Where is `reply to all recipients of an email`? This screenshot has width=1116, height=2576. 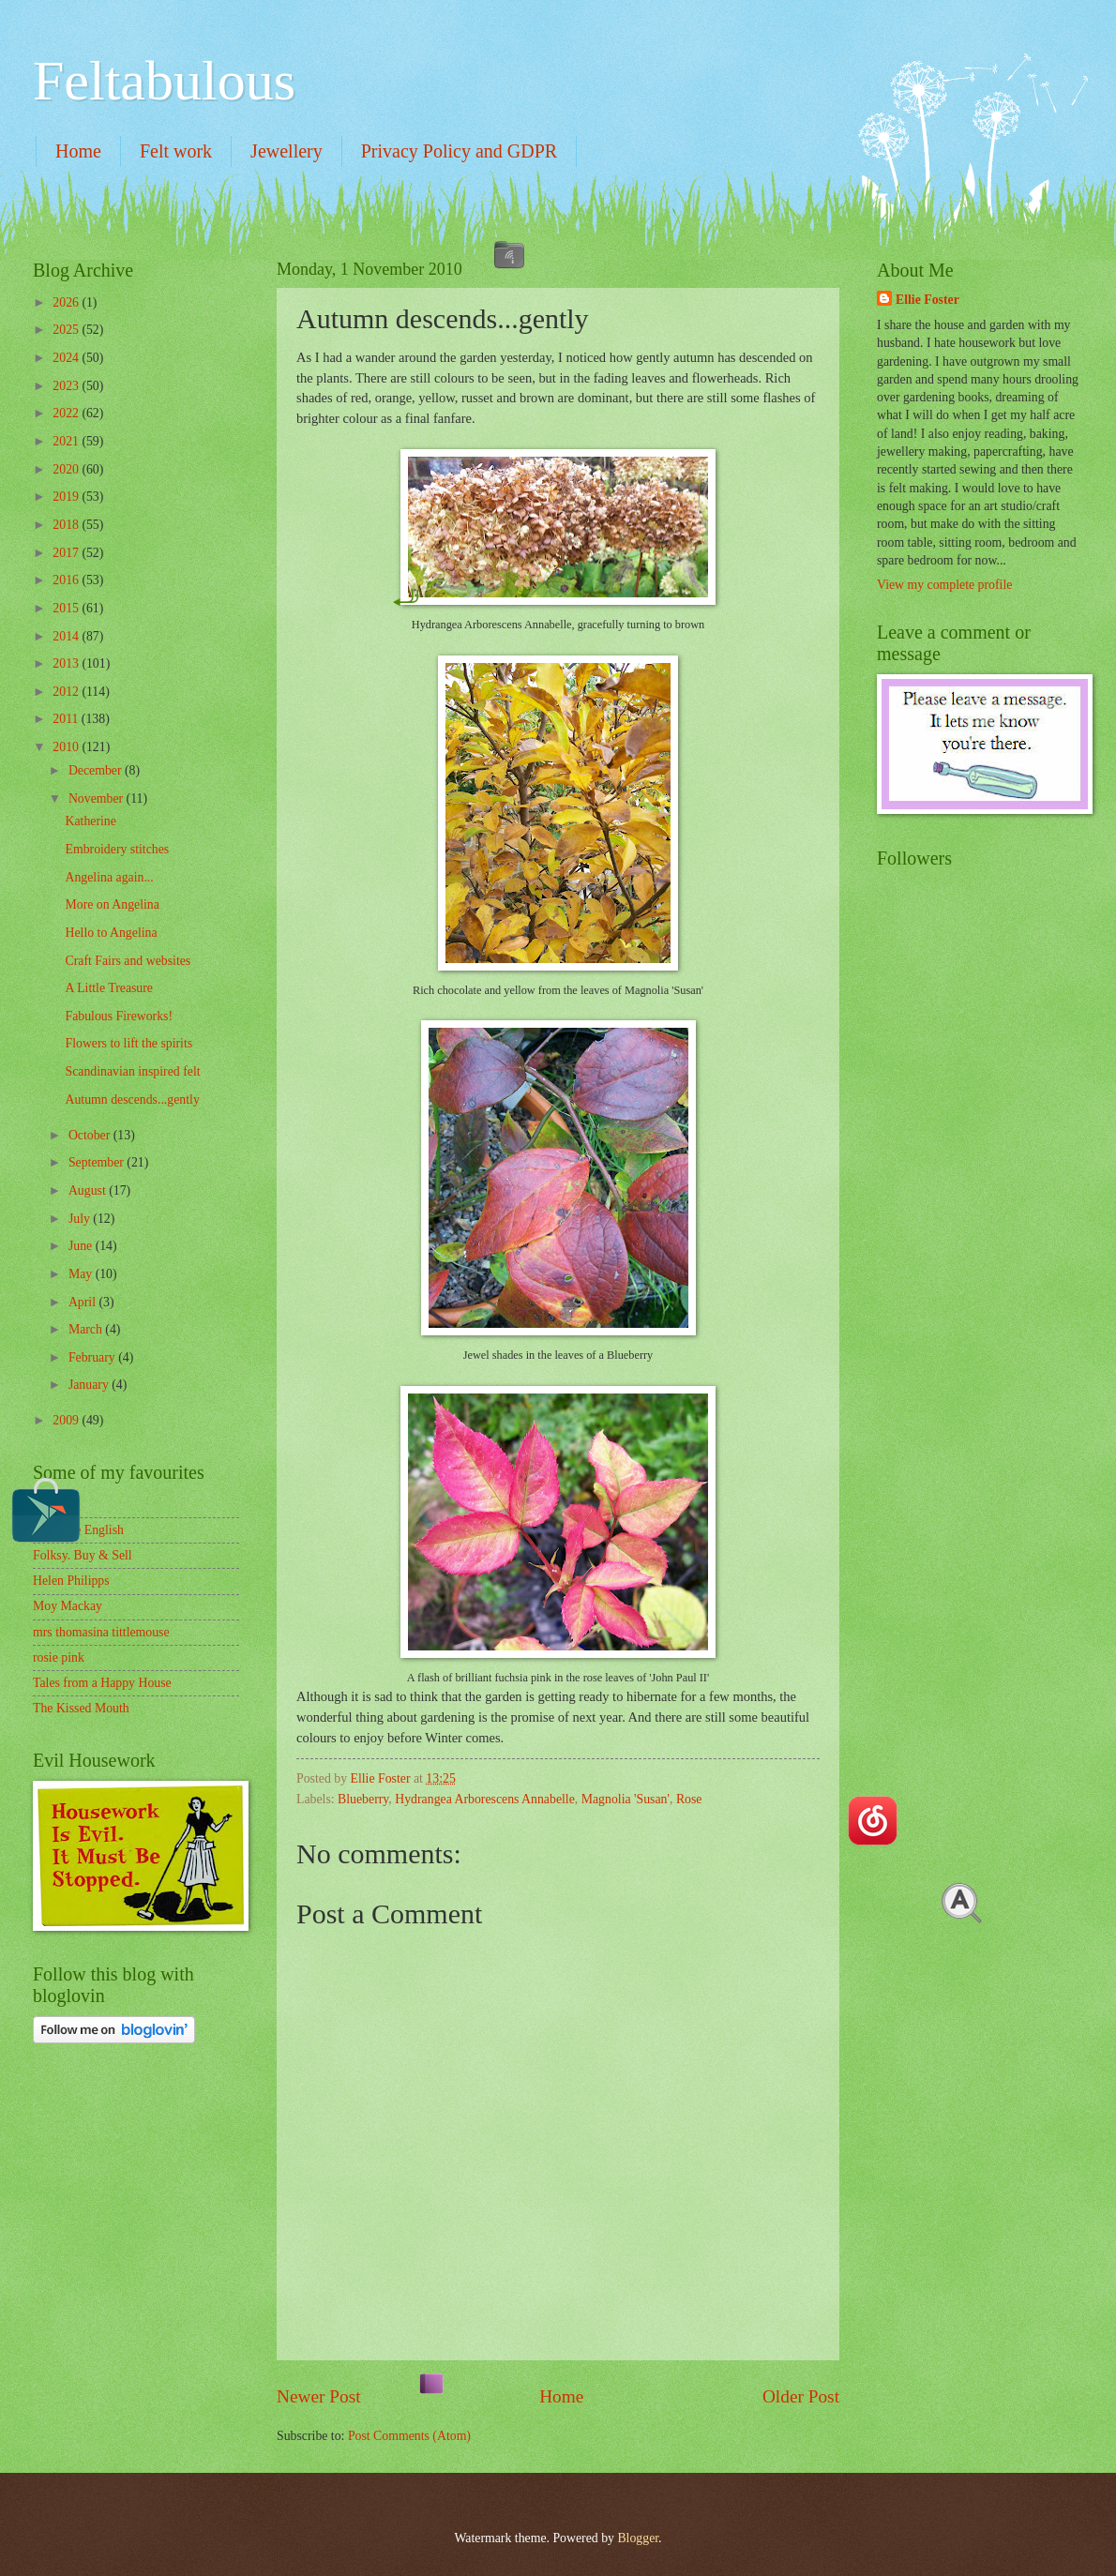 reply to all recipients of an email is located at coordinates (405, 596).